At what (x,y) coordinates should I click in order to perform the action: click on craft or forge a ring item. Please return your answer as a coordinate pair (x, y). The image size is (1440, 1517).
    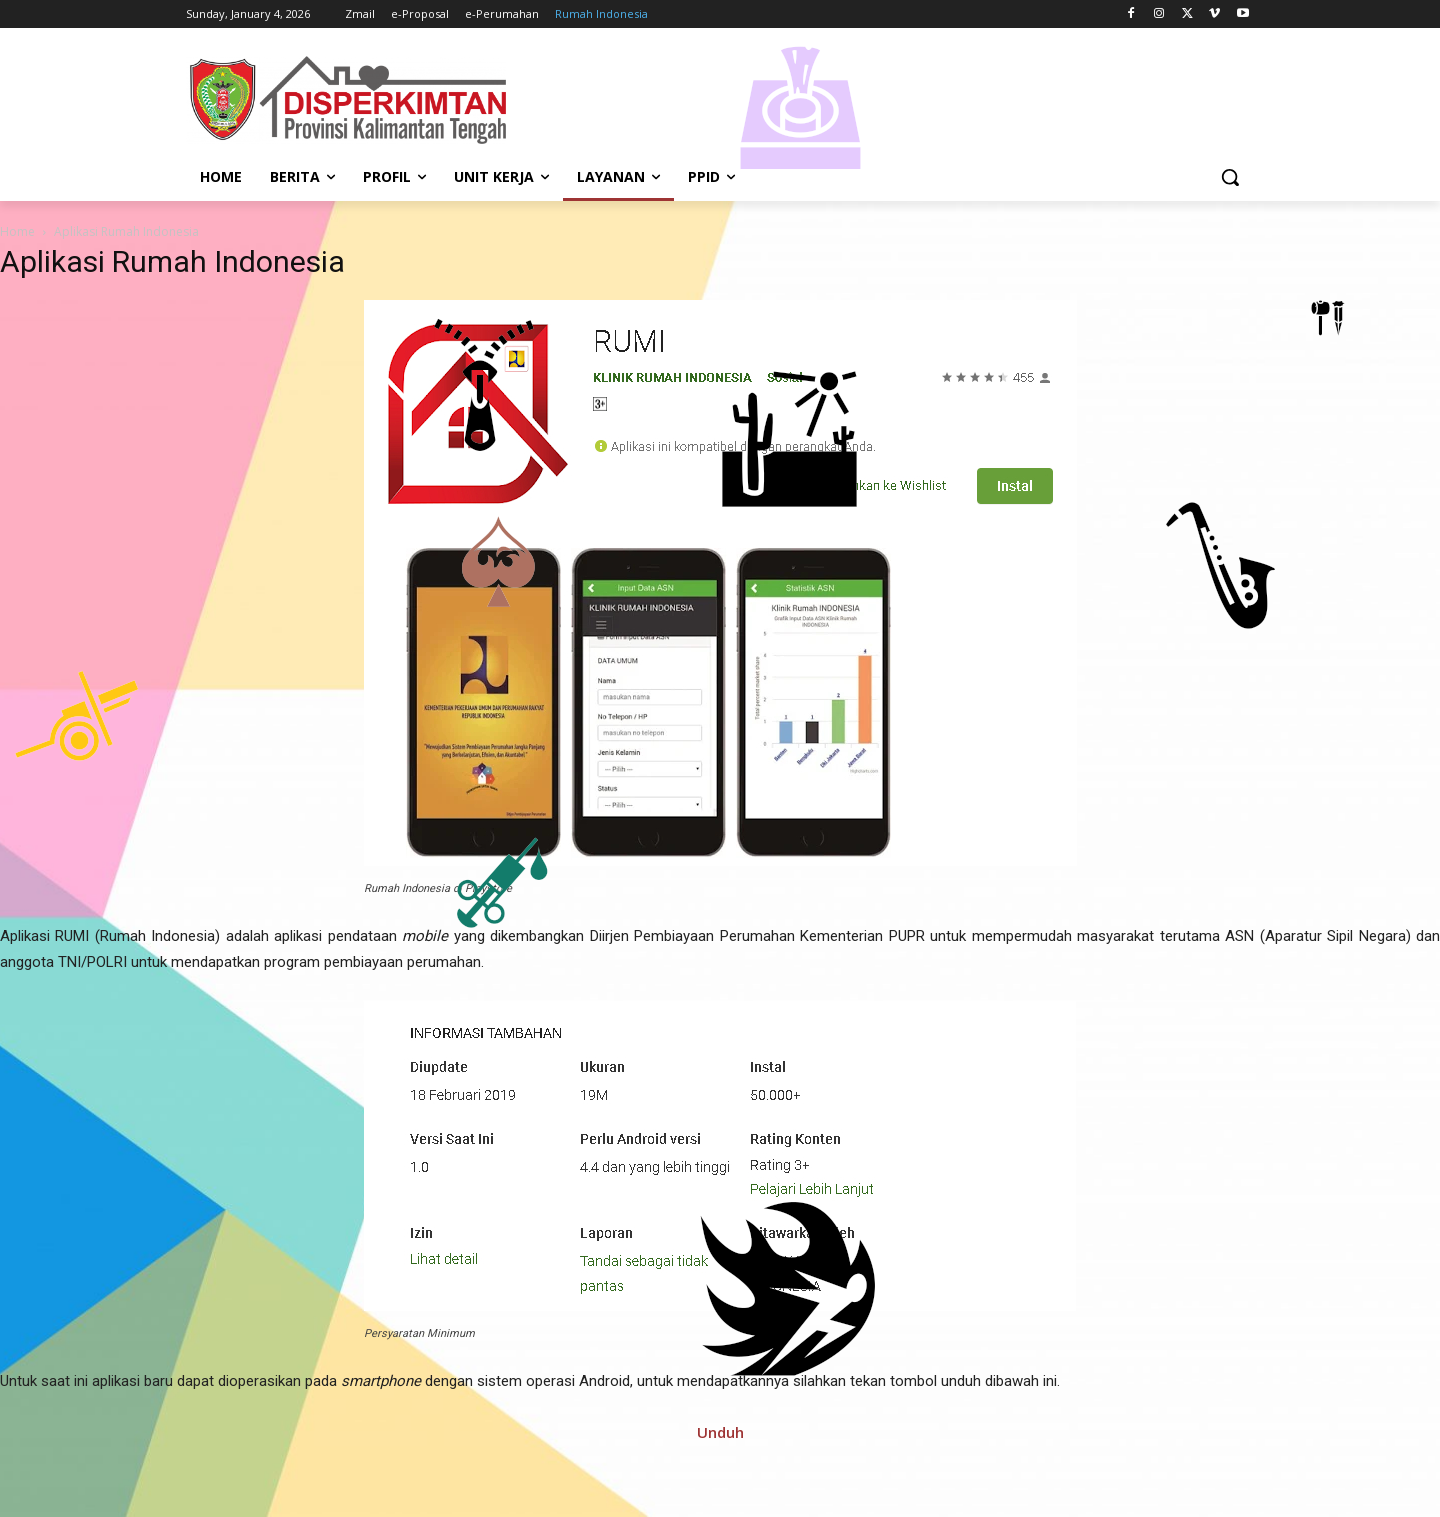
    Looking at the image, I should click on (800, 104).